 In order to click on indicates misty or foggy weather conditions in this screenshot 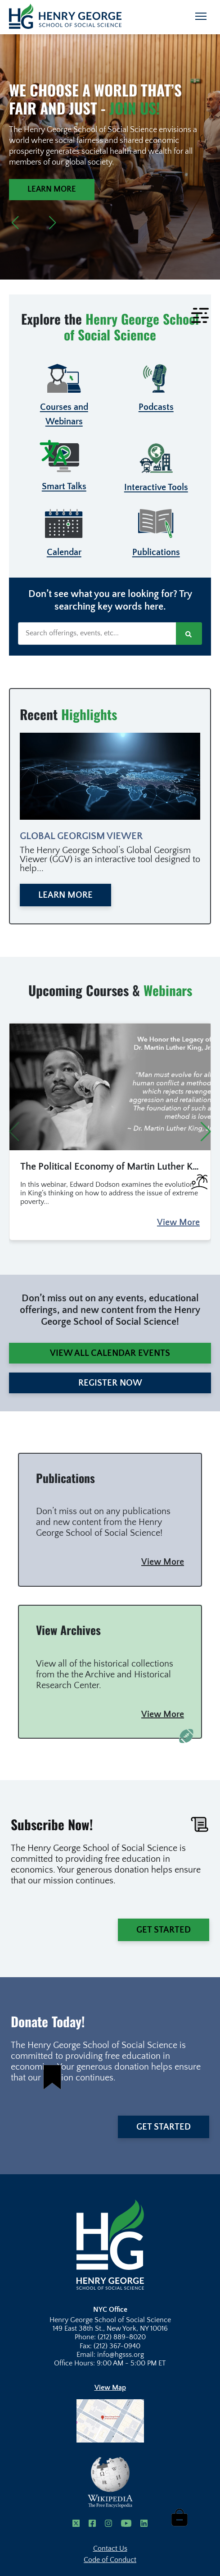, I will do `click(200, 315)`.